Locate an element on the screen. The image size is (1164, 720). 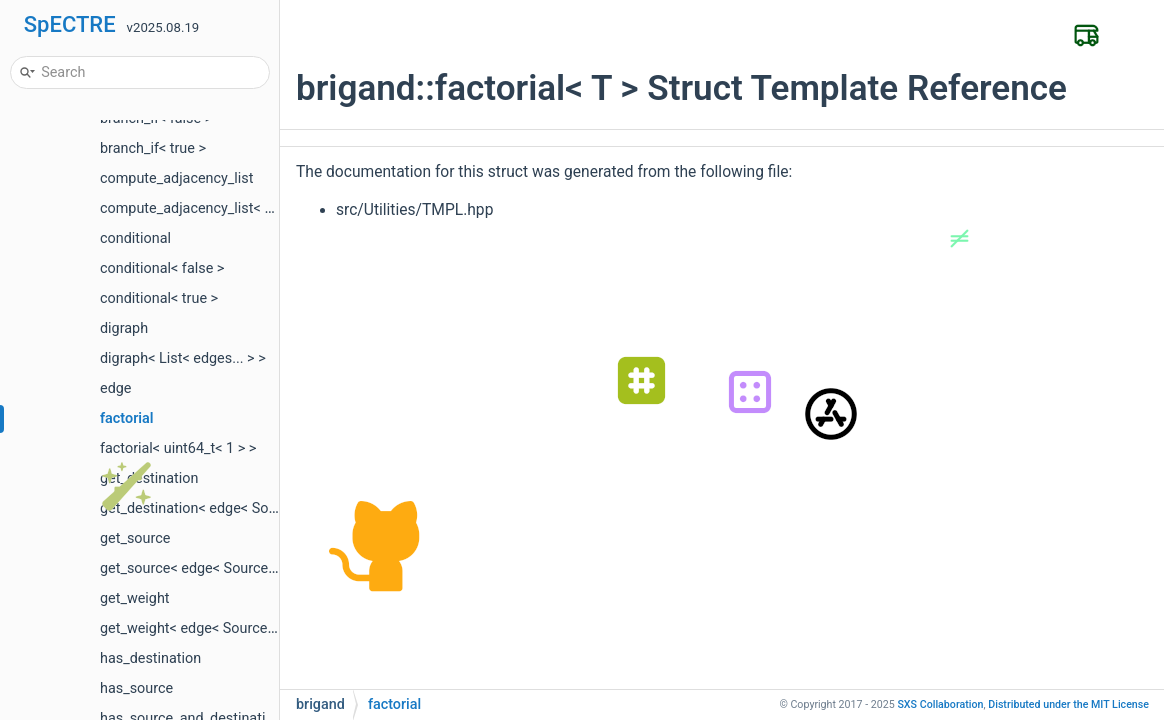
indicates values are not equal is located at coordinates (959, 238).